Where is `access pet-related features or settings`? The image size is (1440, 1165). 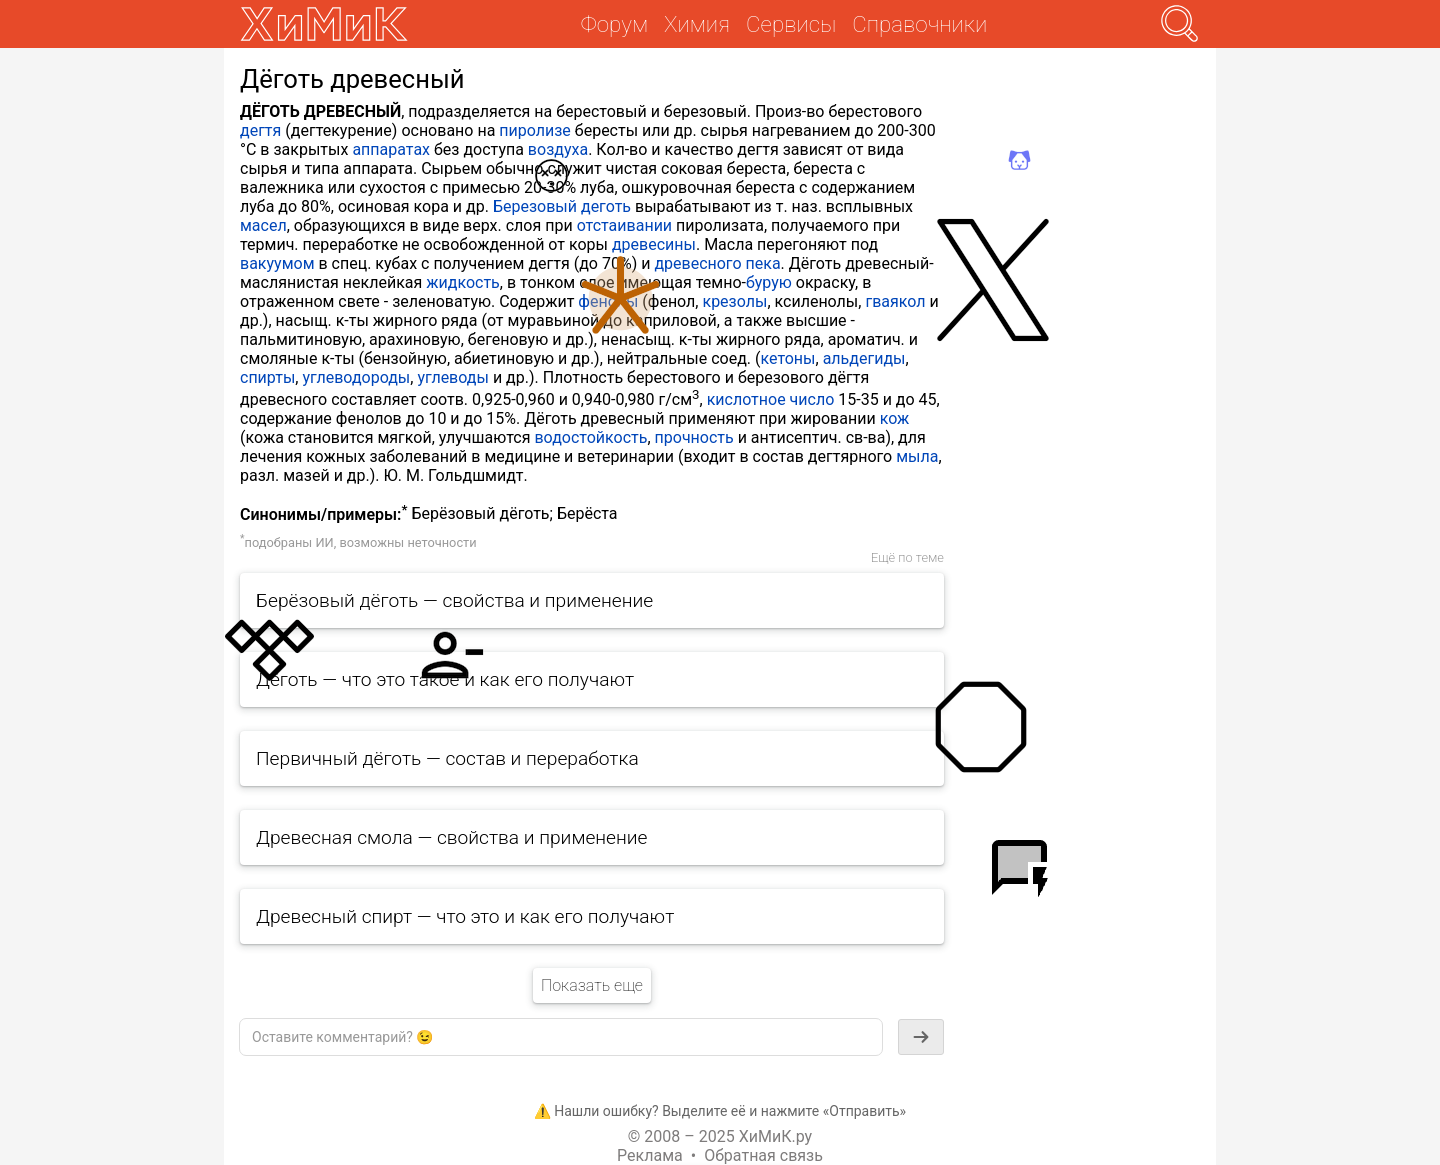
access pet-related features or settings is located at coordinates (1019, 160).